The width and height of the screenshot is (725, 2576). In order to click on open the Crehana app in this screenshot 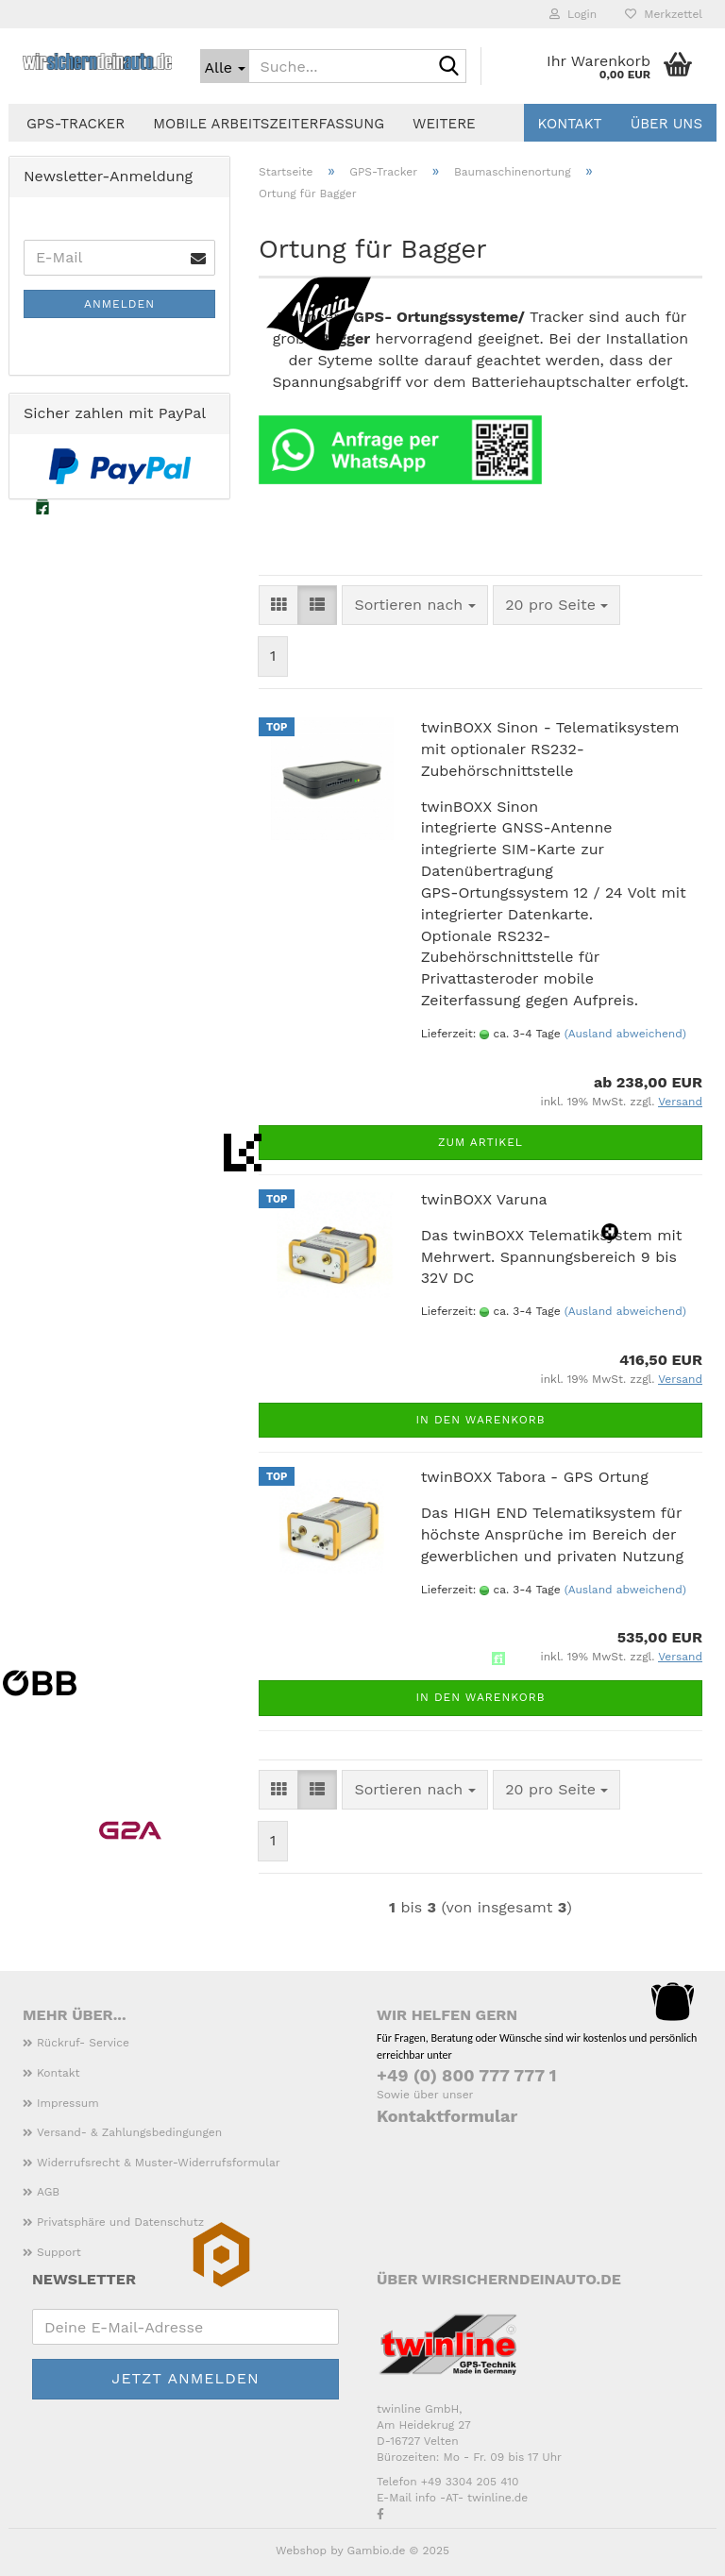, I will do `click(610, 1232)`.